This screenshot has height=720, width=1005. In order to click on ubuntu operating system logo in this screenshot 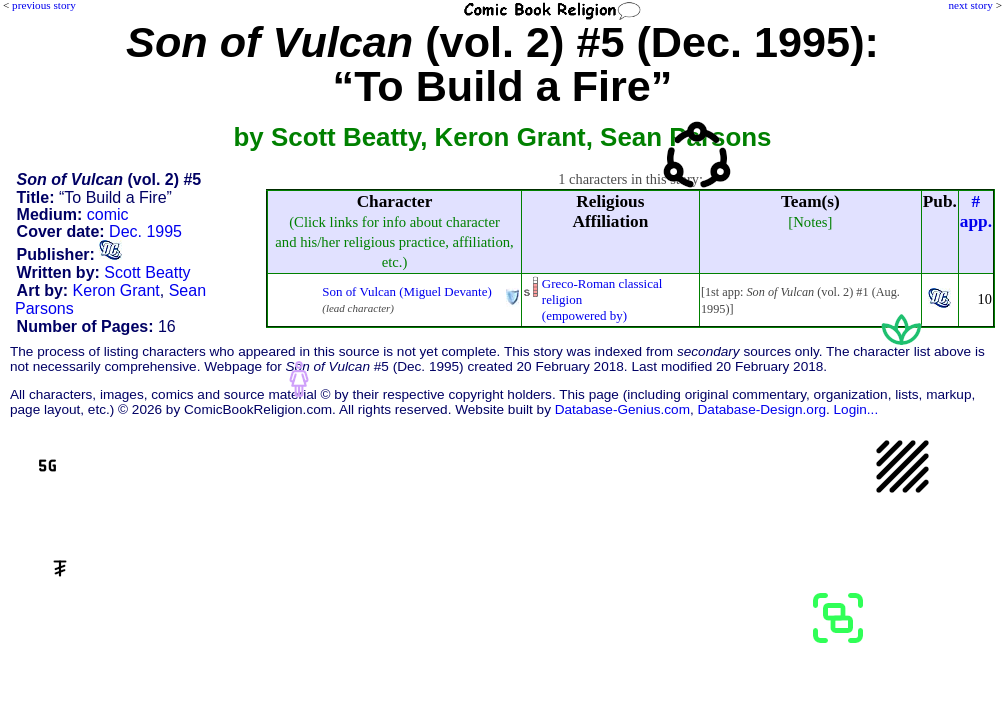, I will do `click(697, 155)`.